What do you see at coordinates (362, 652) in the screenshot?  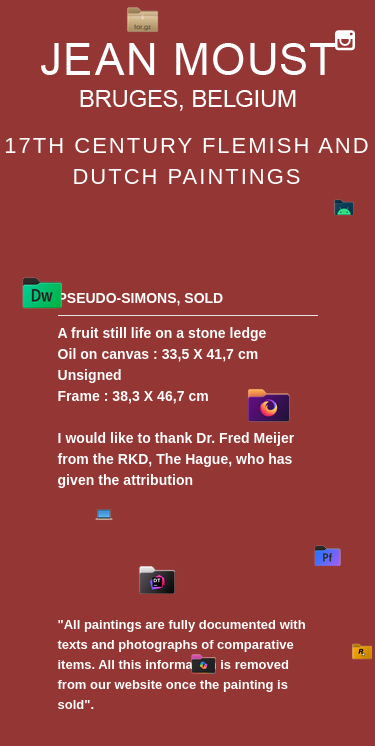 I see `folder containing Rockstar Games files or installations` at bounding box center [362, 652].